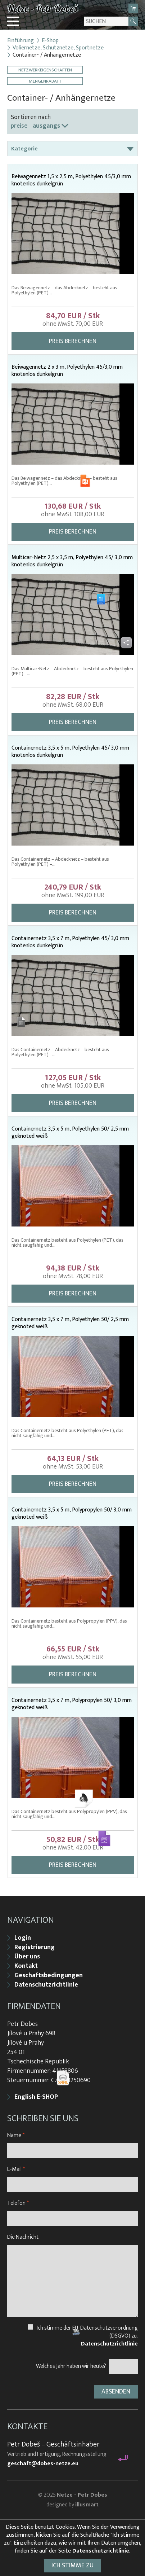  I want to click on kexi database connection file, so click(104, 1839).